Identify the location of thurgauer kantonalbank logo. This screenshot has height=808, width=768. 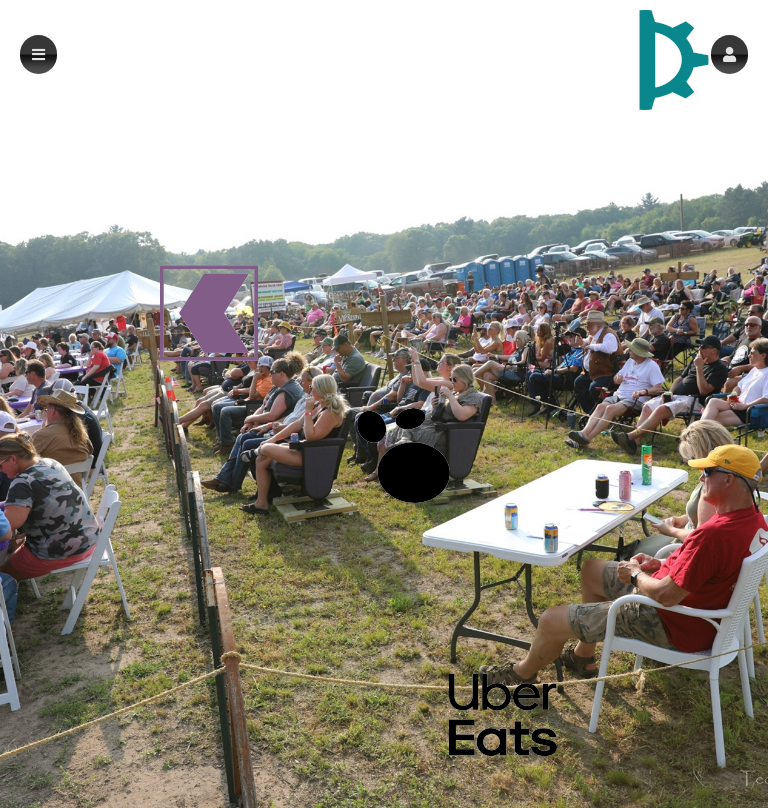
(209, 313).